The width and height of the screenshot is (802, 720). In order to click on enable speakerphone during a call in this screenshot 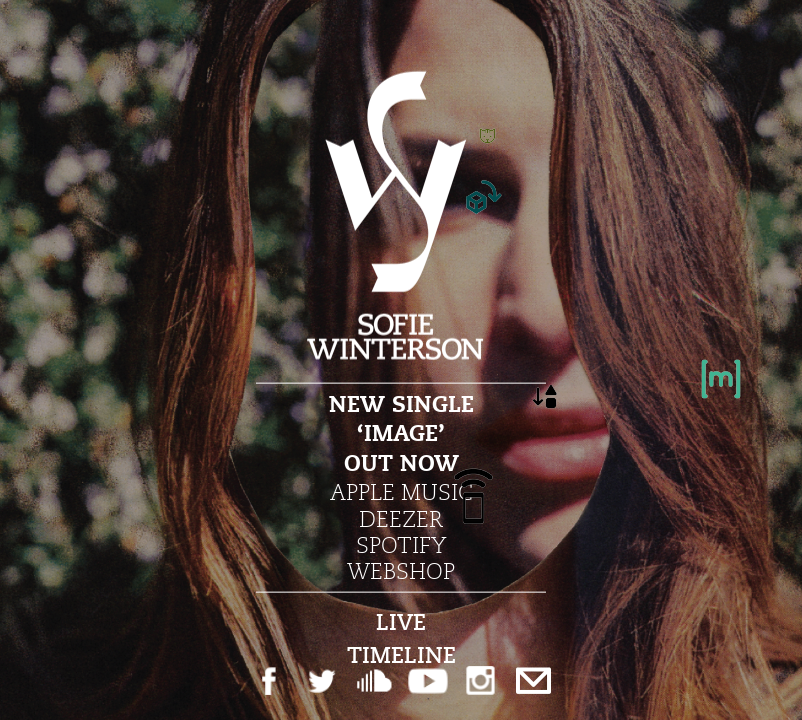, I will do `click(473, 497)`.